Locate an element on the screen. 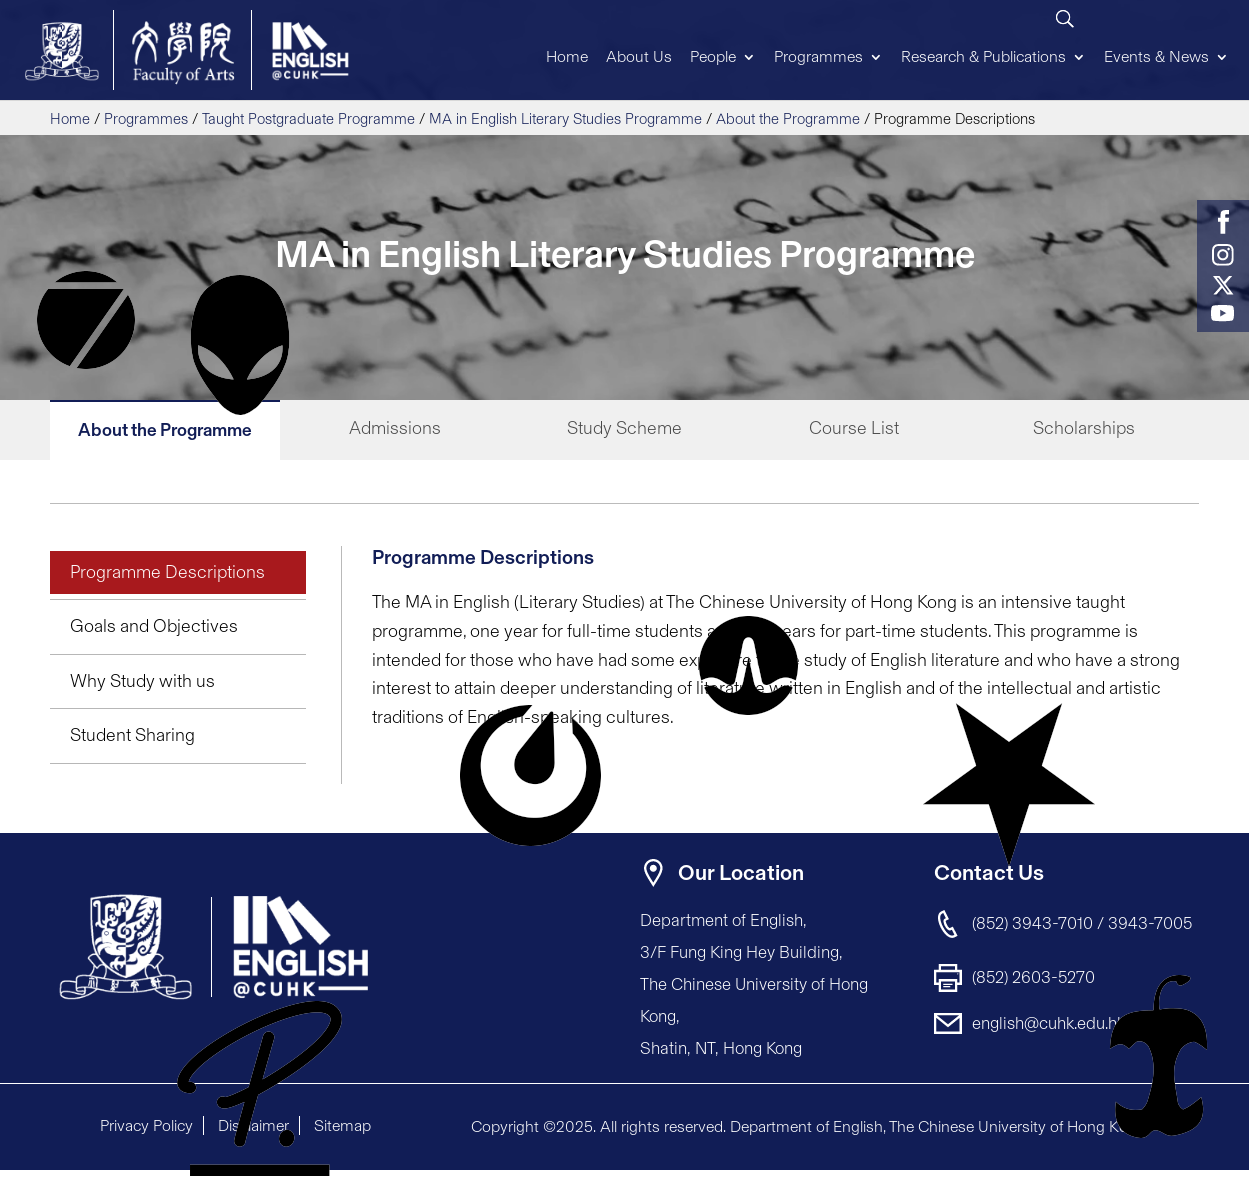 Image resolution: width=1249 pixels, height=1199 pixels. open the Nebula streaming app is located at coordinates (1009, 785).